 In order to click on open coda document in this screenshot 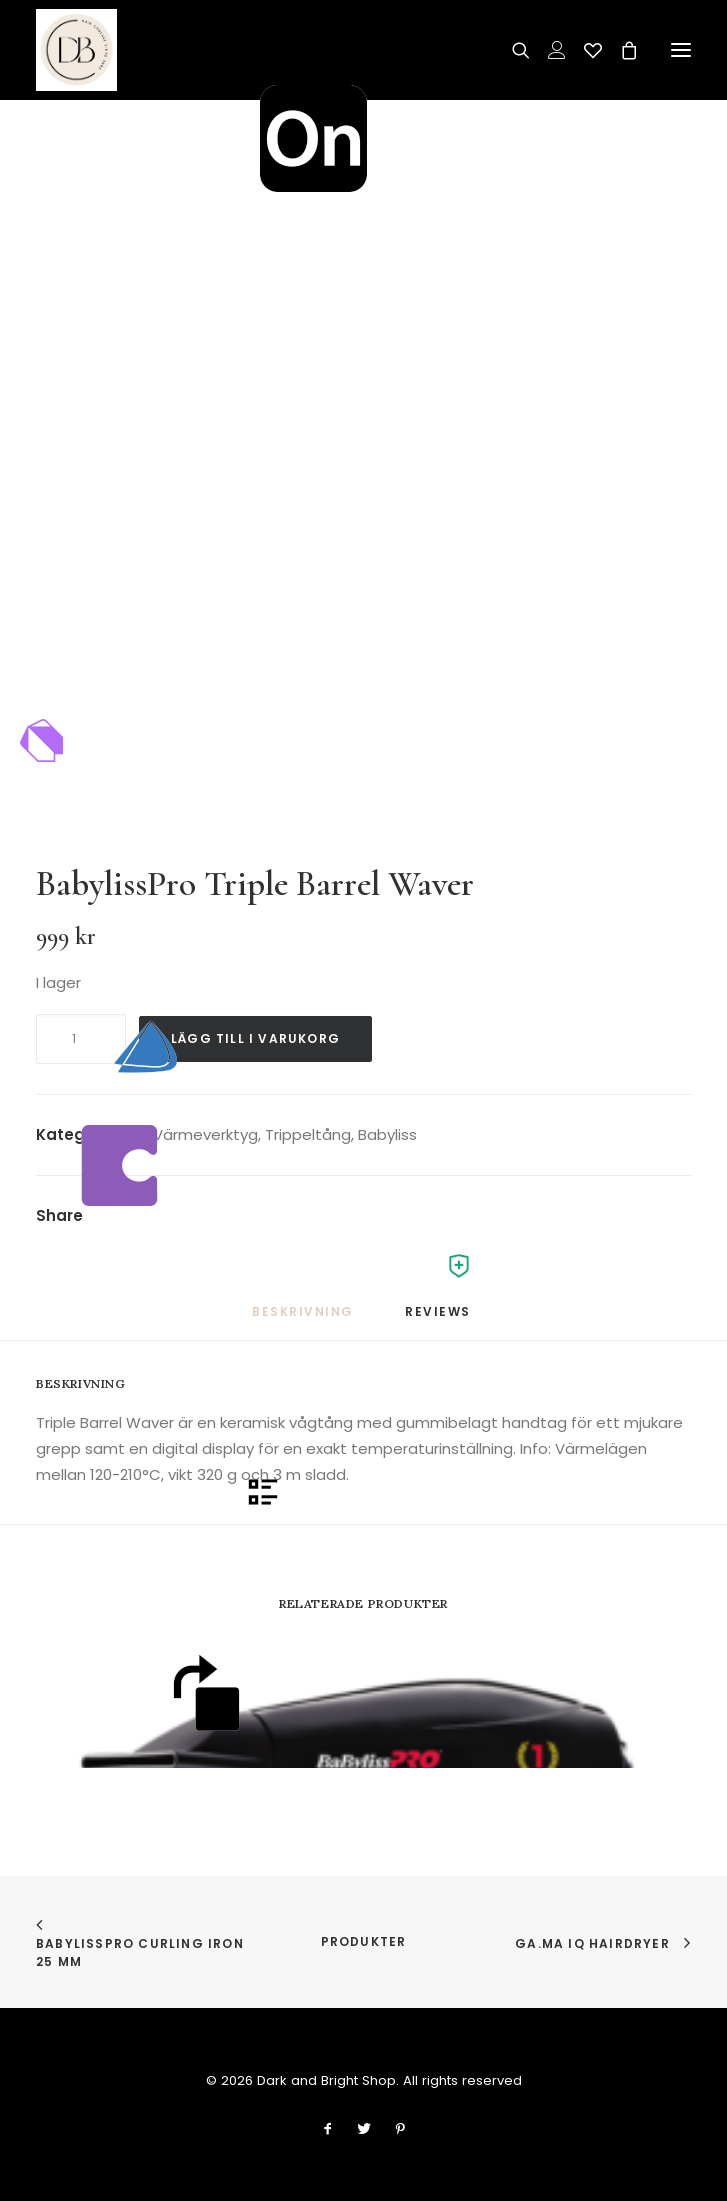, I will do `click(119, 1165)`.